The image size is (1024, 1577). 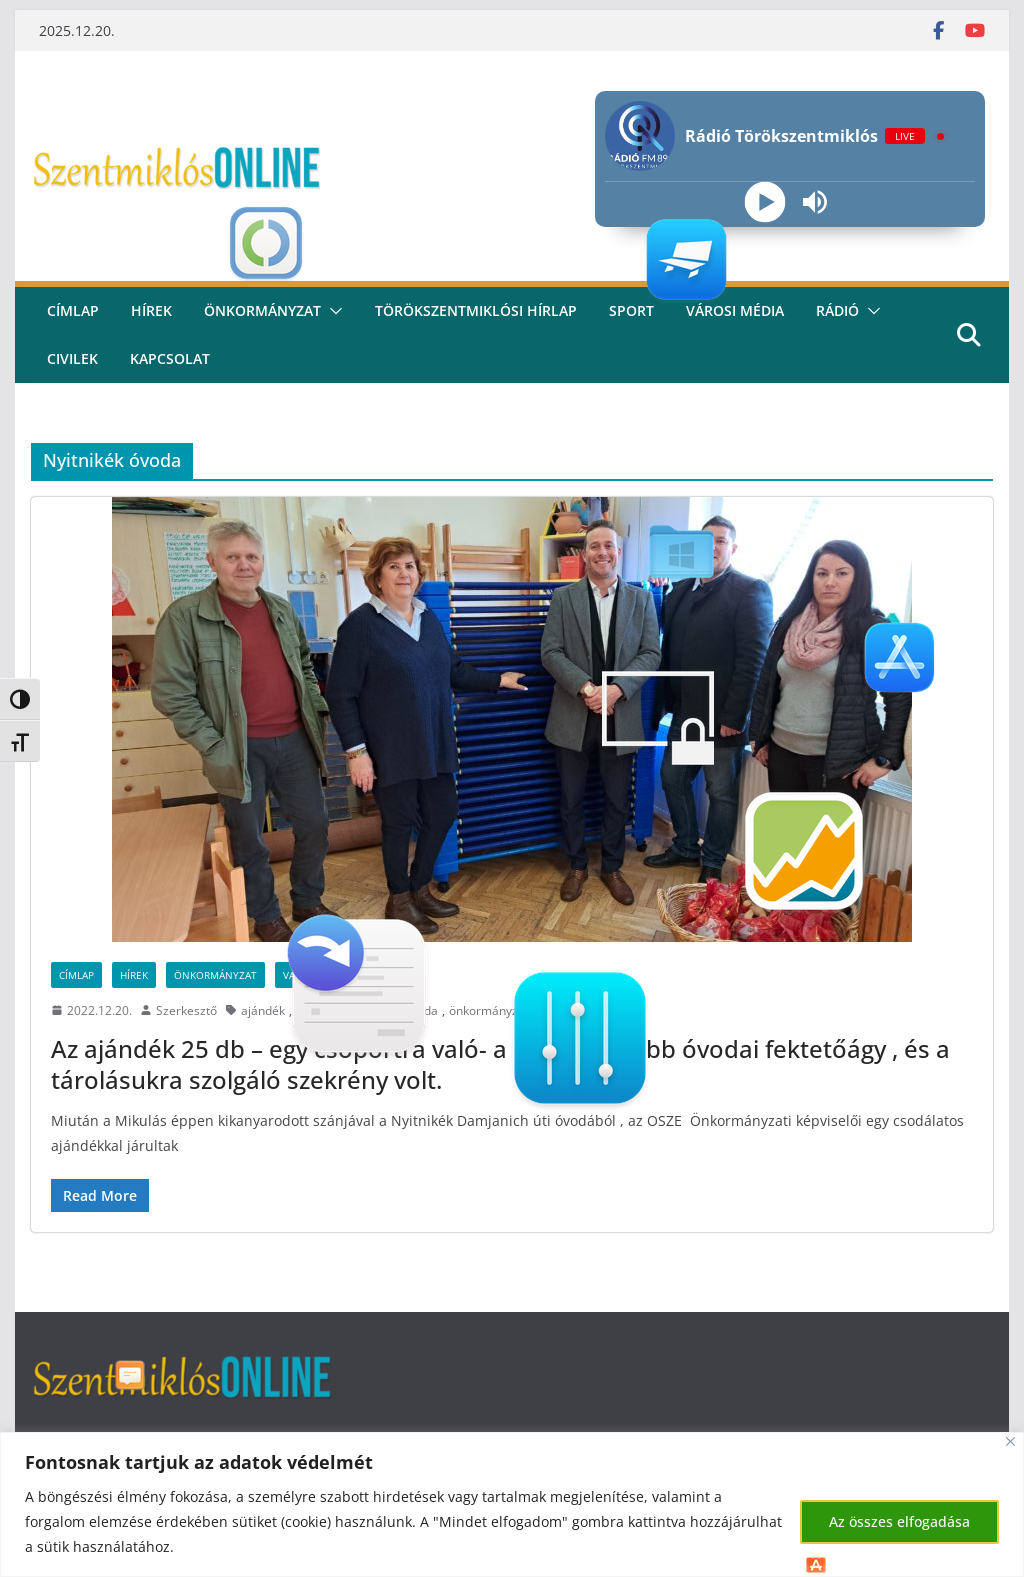 I want to click on open wine file manager for windows applications, so click(x=681, y=551).